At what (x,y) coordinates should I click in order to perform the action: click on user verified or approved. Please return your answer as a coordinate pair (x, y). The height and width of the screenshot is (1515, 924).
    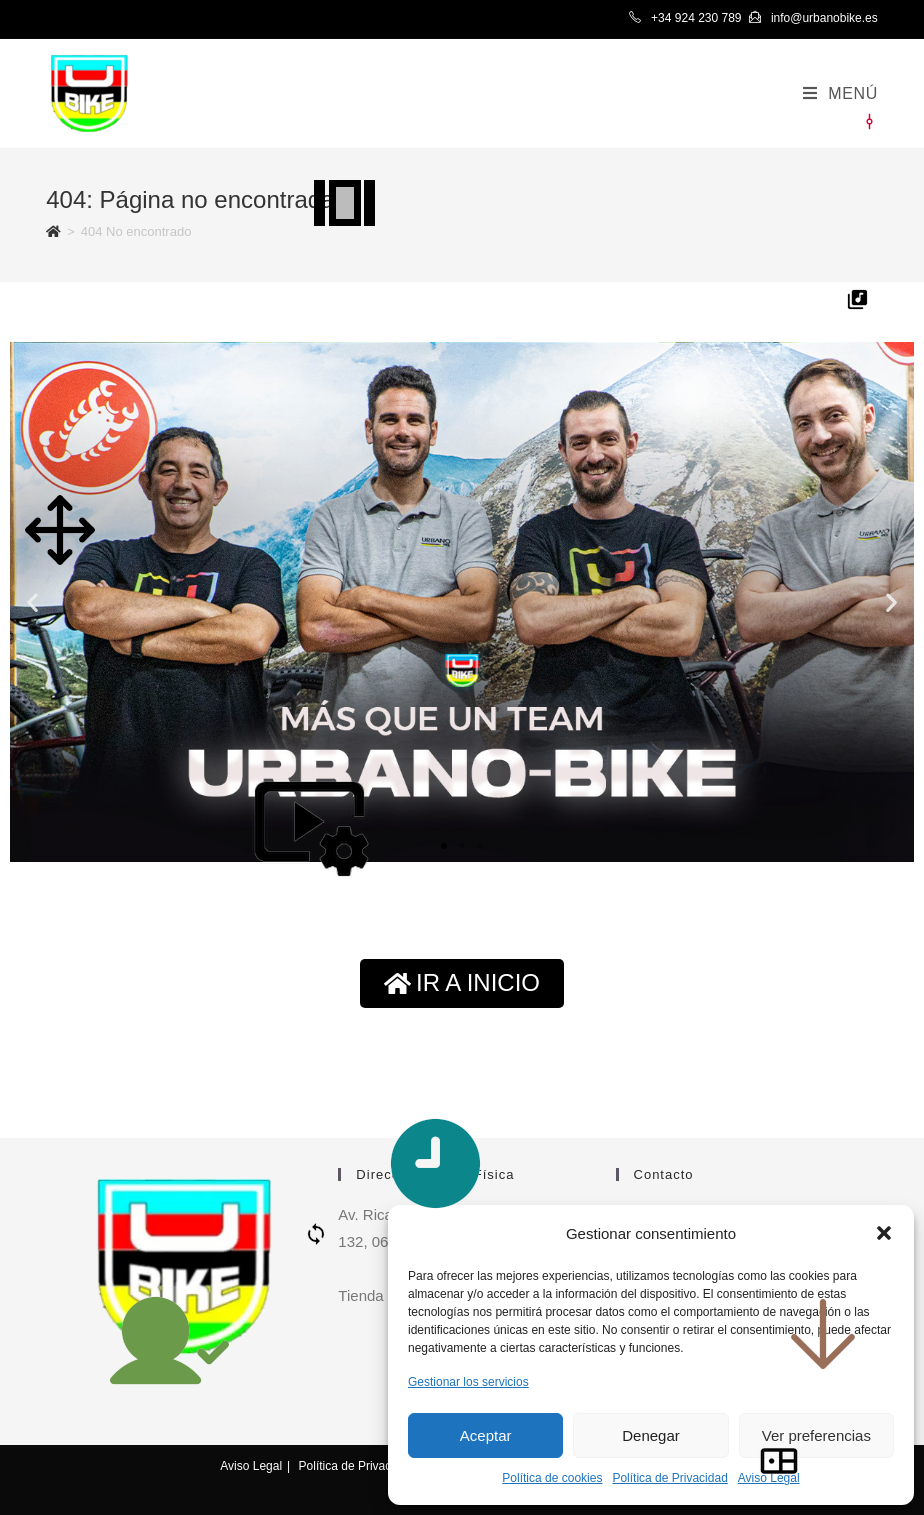
    Looking at the image, I should click on (165, 1344).